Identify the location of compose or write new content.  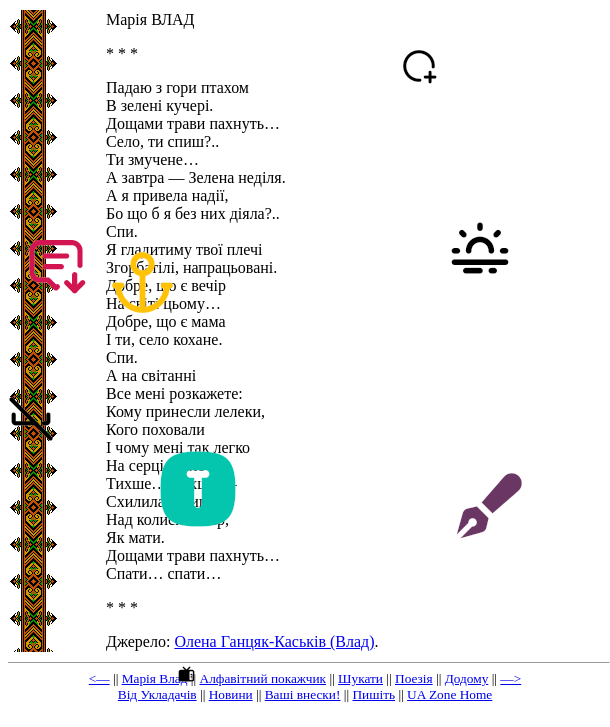
(489, 506).